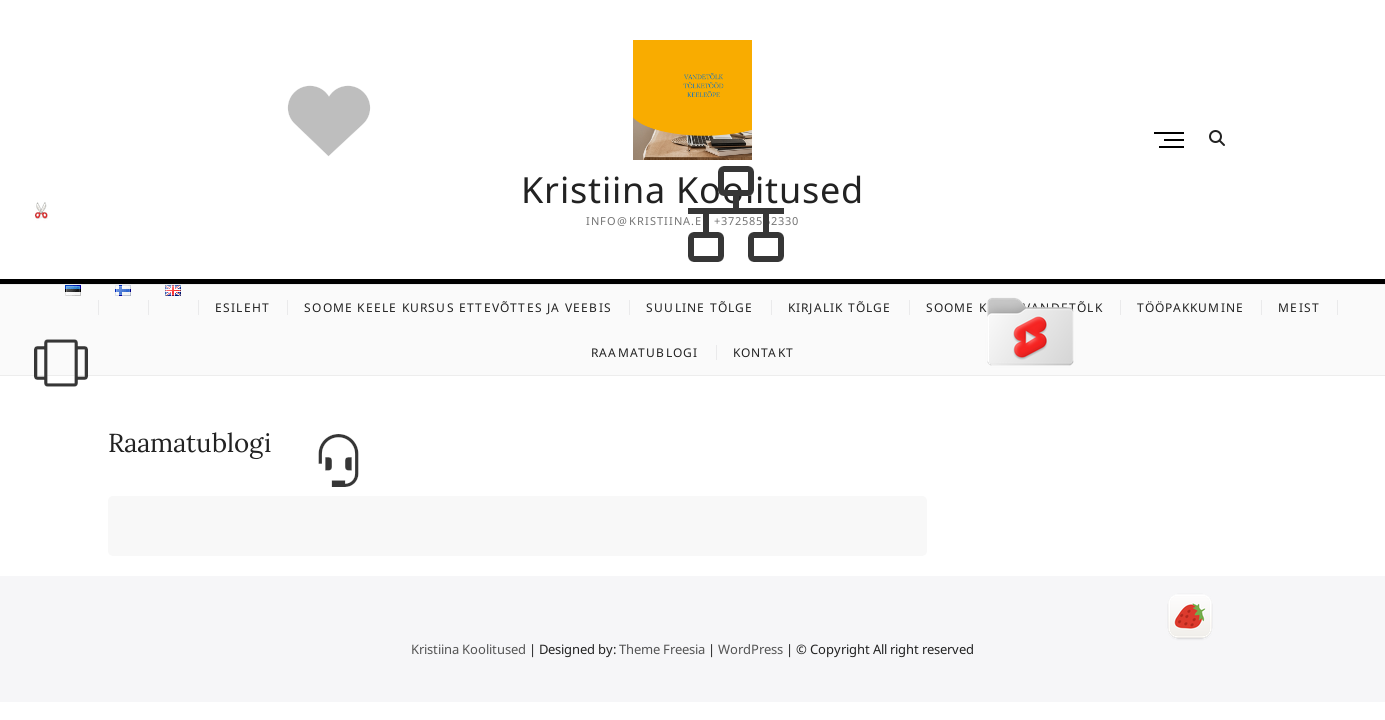 The image size is (1385, 720). Describe the element at coordinates (338, 460) in the screenshot. I see `audio or headset settings` at that location.